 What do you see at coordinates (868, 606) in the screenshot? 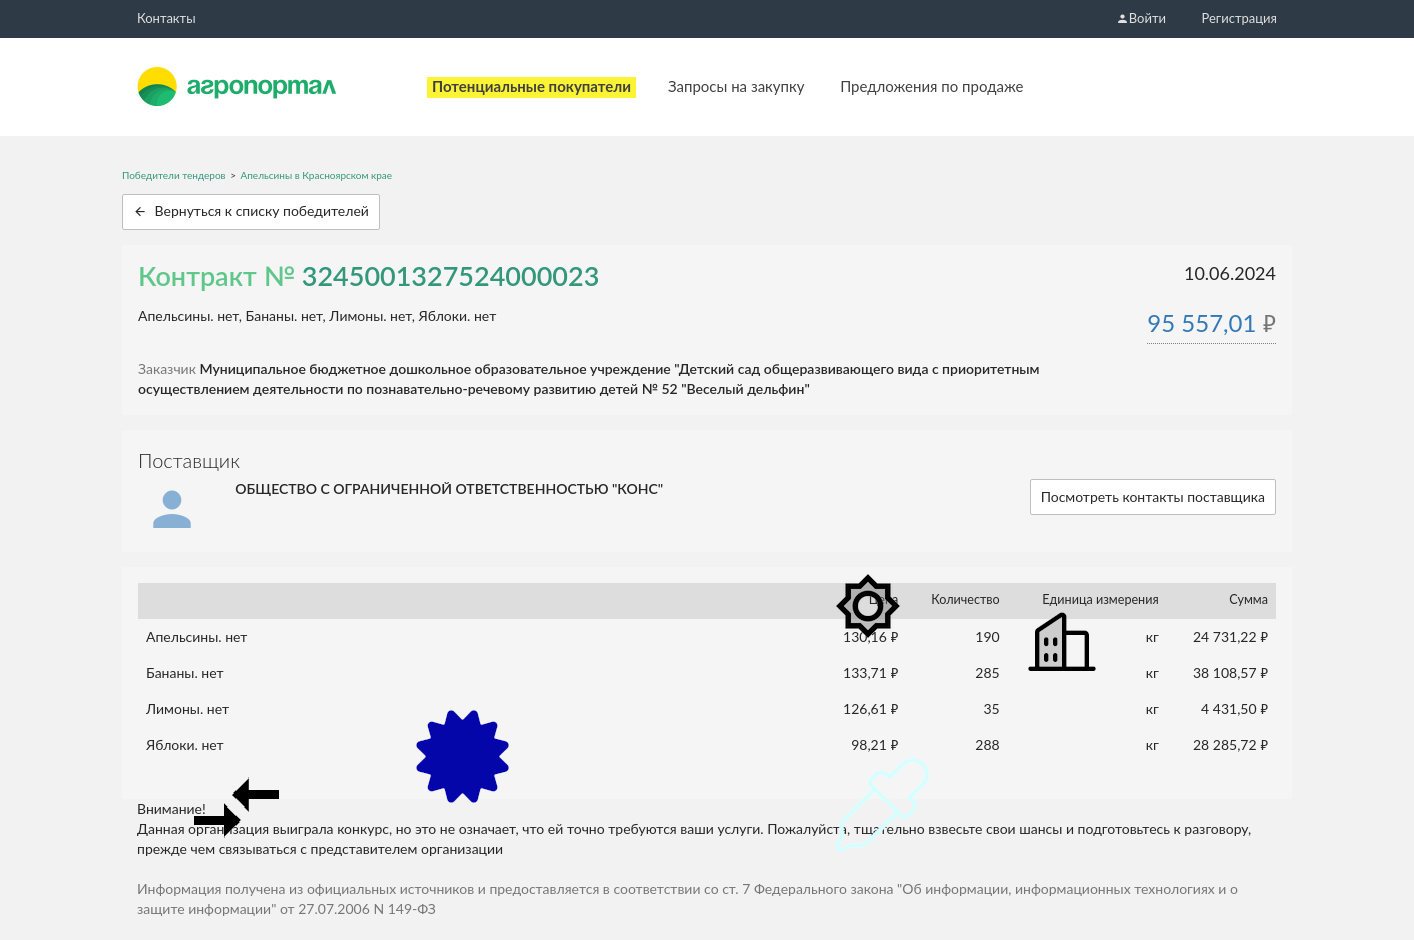
I see `adjust screen brightness settings` at bounding box center [868, 606].